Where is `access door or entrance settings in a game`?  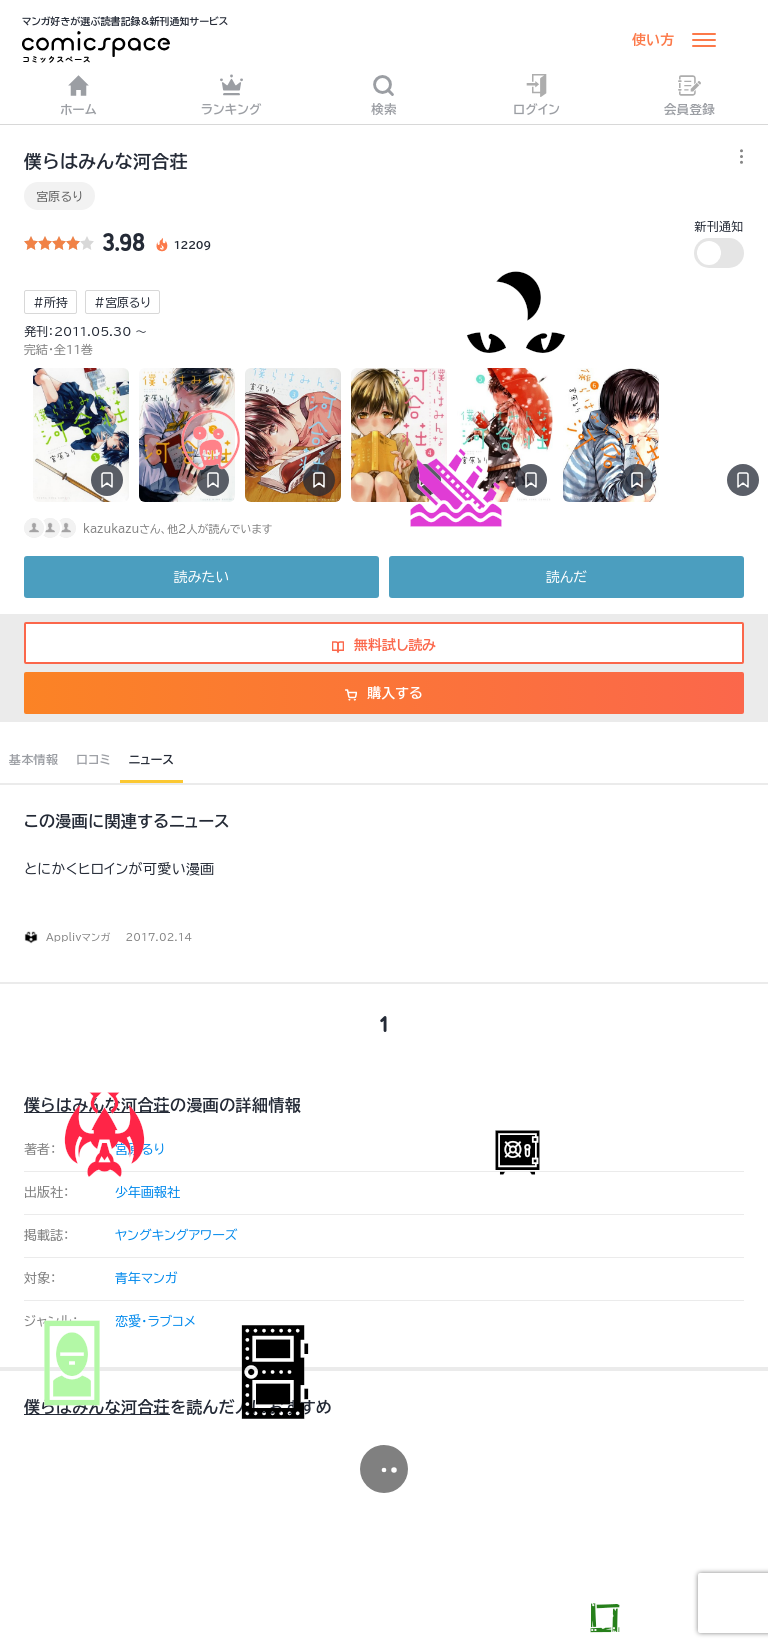
access door or entrance settings in a game is located at coordinates (275, 1372).